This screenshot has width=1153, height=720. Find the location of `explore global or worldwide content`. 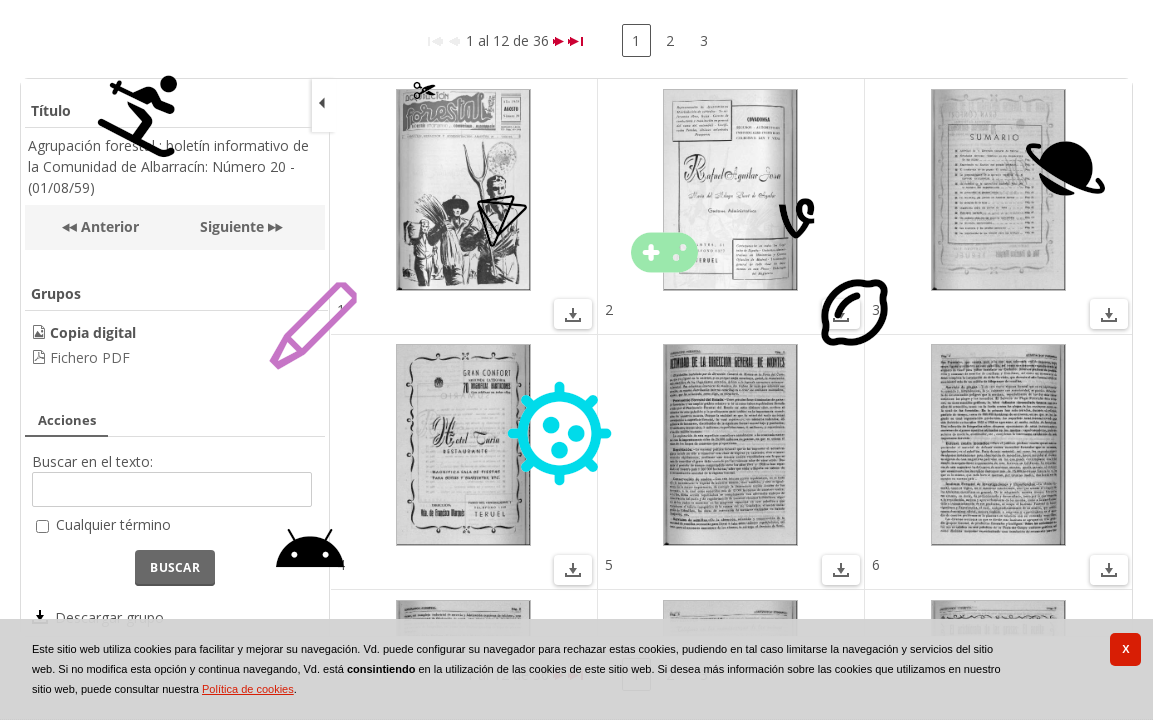

explore global or worldwide content is located at coordinates (1065, 168).